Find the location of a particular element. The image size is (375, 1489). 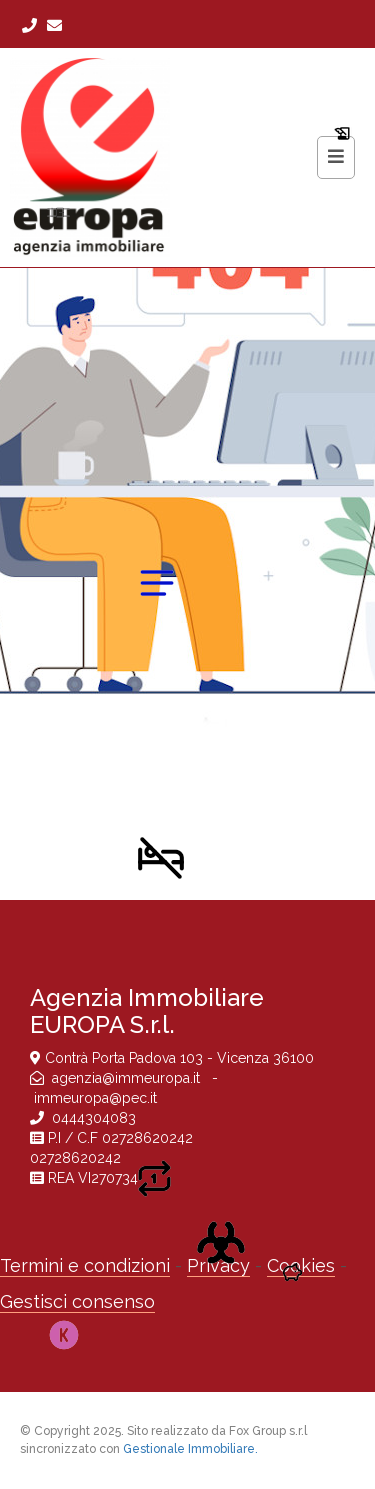

view document history or revisions is located at coordinates (342, 133).